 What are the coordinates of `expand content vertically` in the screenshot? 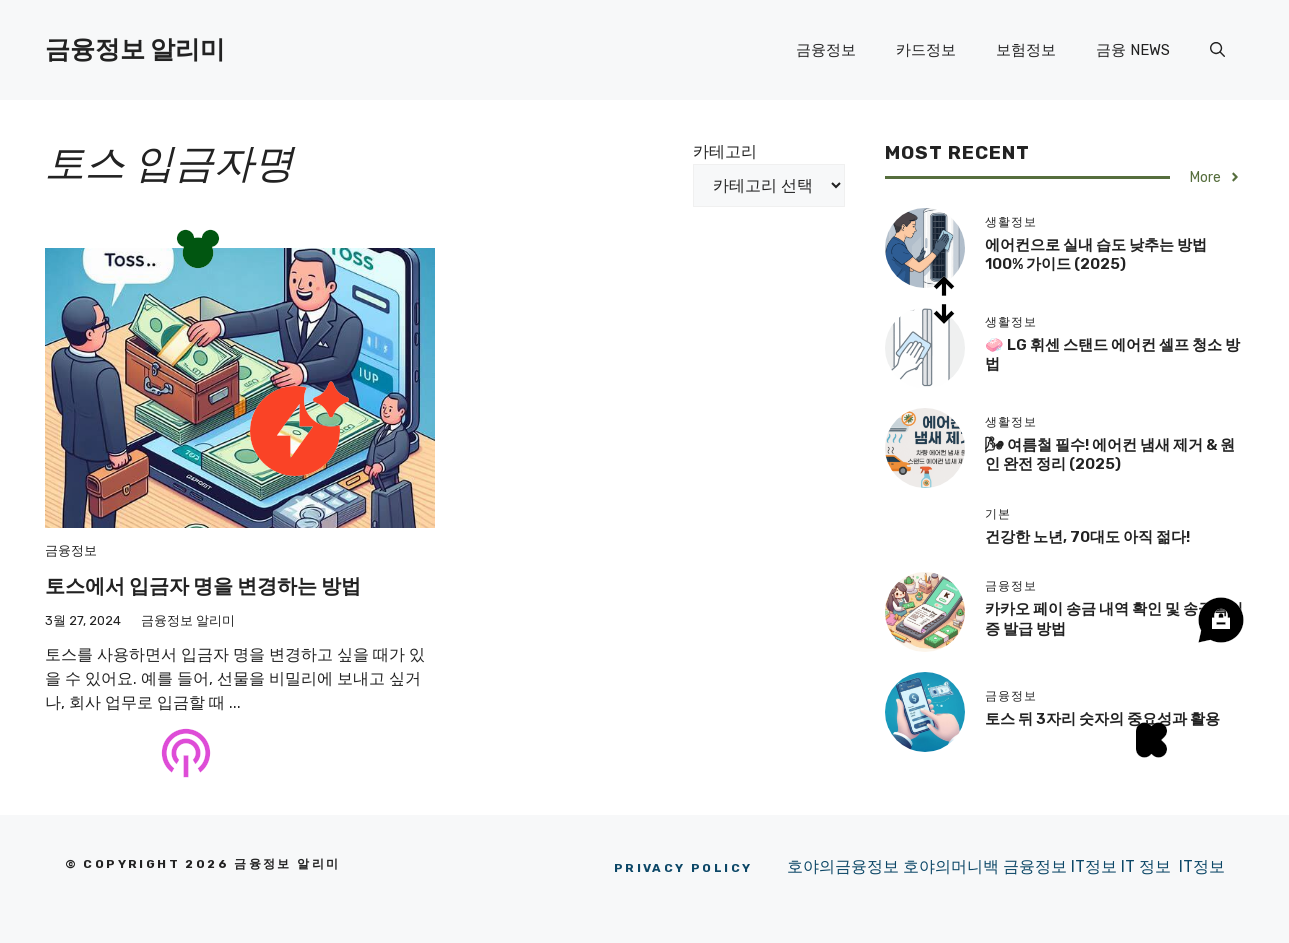 It's located at (944, 300).